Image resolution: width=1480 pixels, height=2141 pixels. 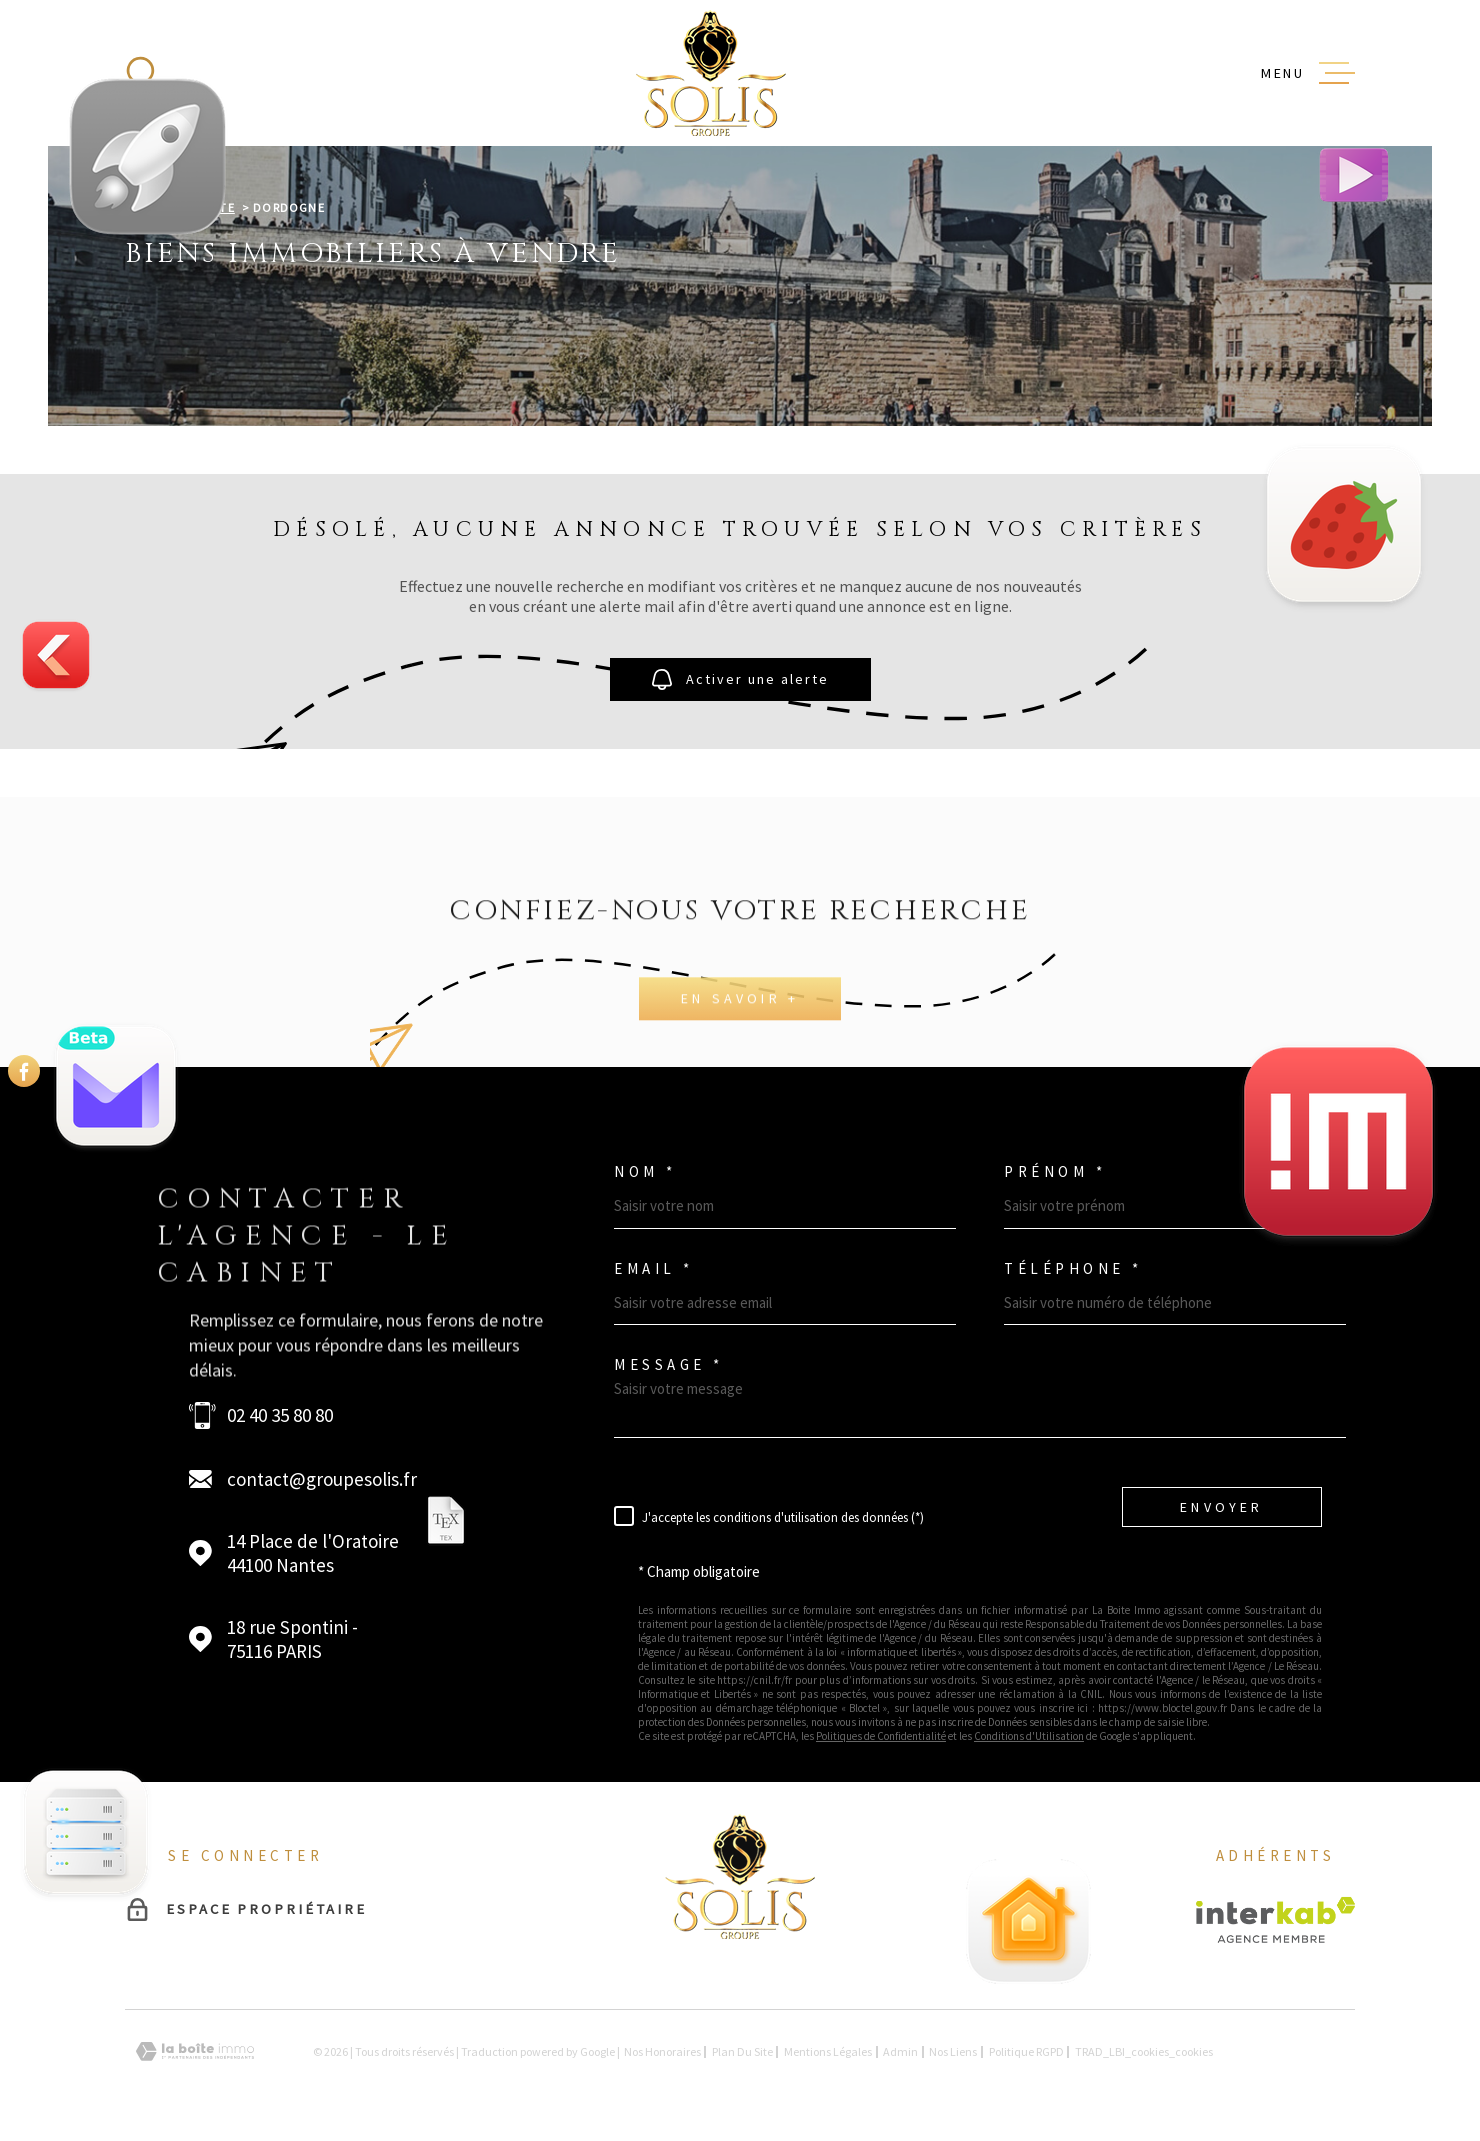 What do you see at coordinates (56, 655) in the screenshot?
I see `open haguichi VPN network manager` at bounding box center [56, 655].